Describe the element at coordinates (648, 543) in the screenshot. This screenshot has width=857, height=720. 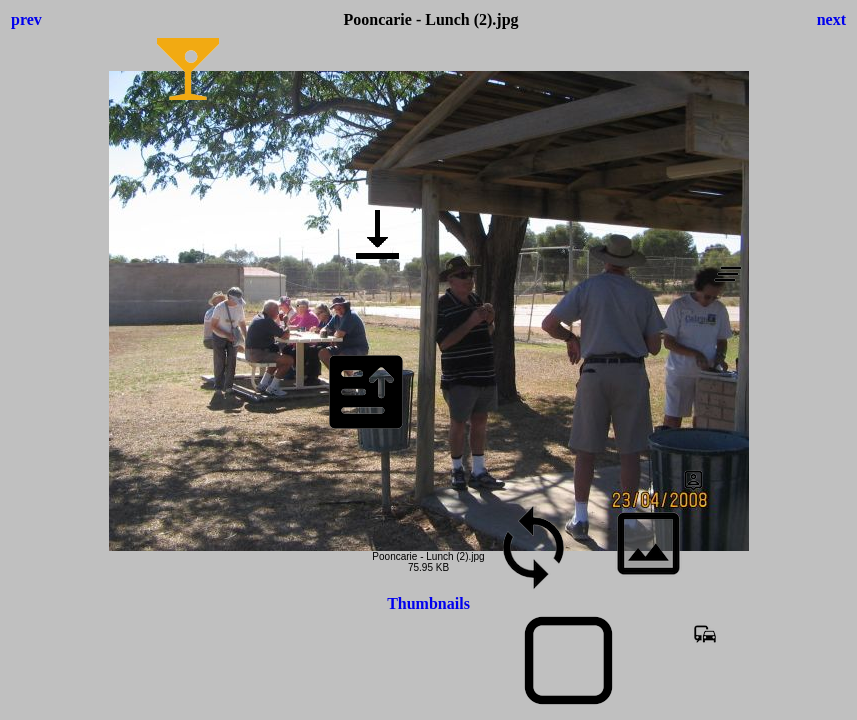
I see `insert or add a photo to your content` at that location.